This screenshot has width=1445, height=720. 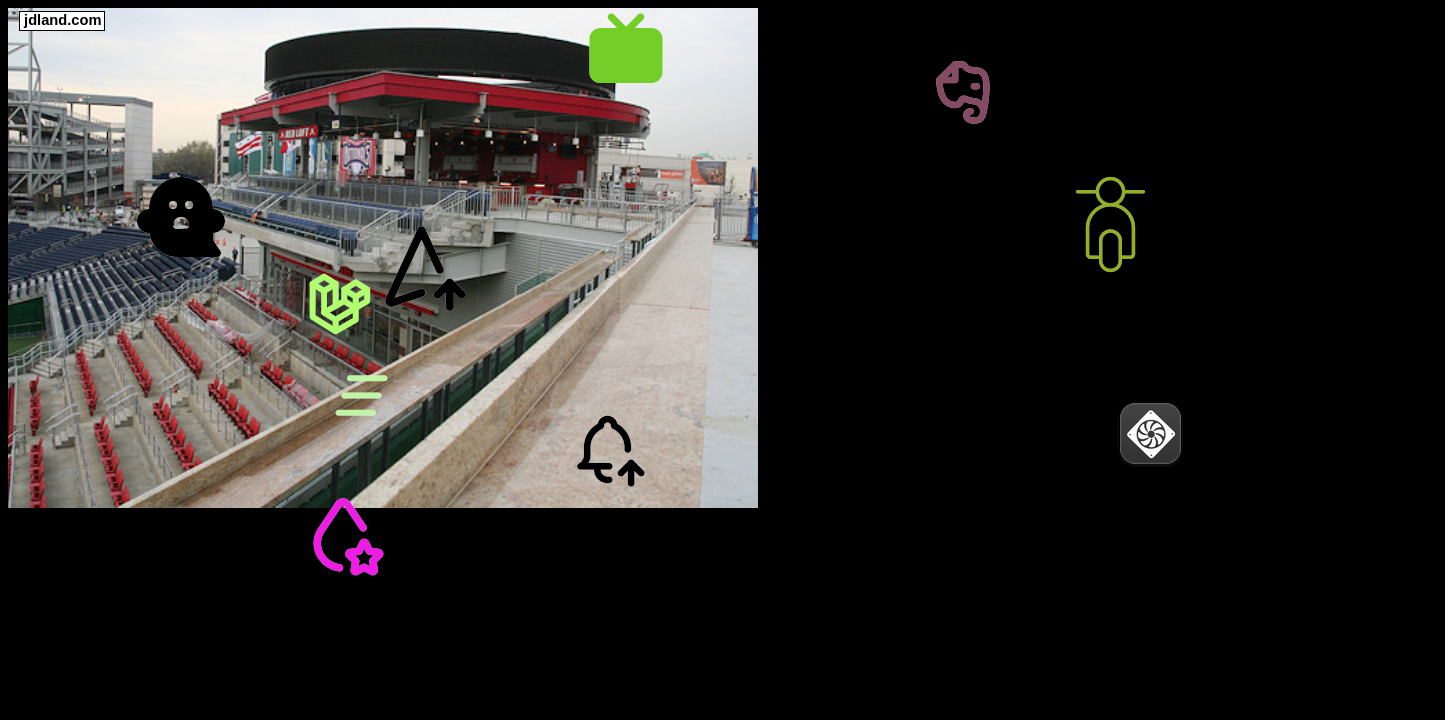 What do you see at coordinates (421, 266) in the screenshot?
I see `navigate upward or move to previous location` at bounding box center [421, 266].